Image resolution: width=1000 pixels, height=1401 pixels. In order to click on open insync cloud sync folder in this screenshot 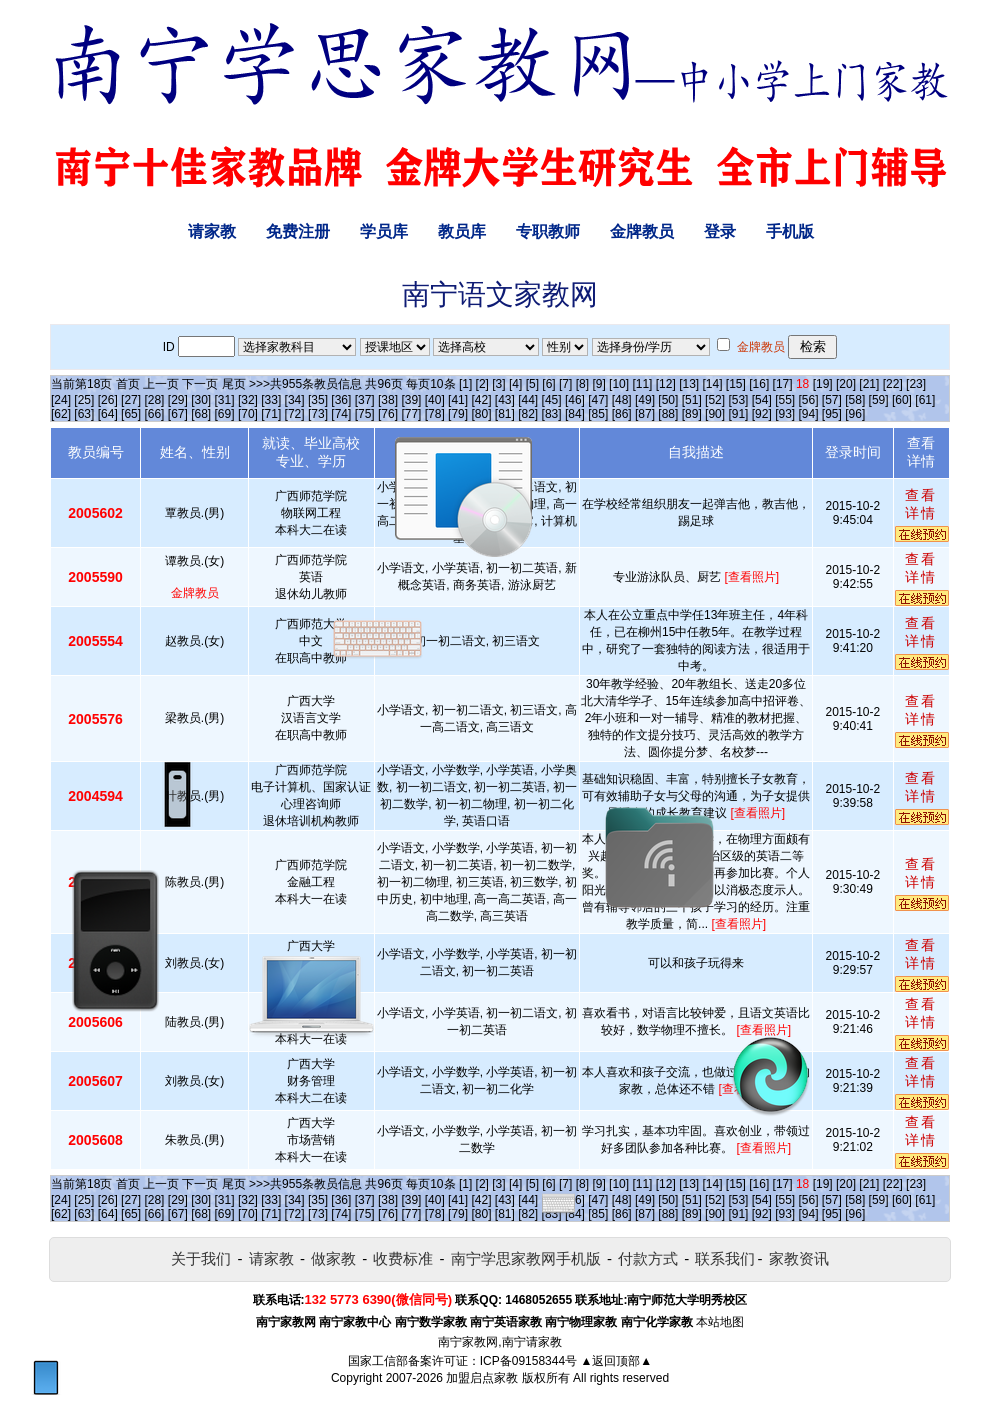, I will do `click(659, 857)`.